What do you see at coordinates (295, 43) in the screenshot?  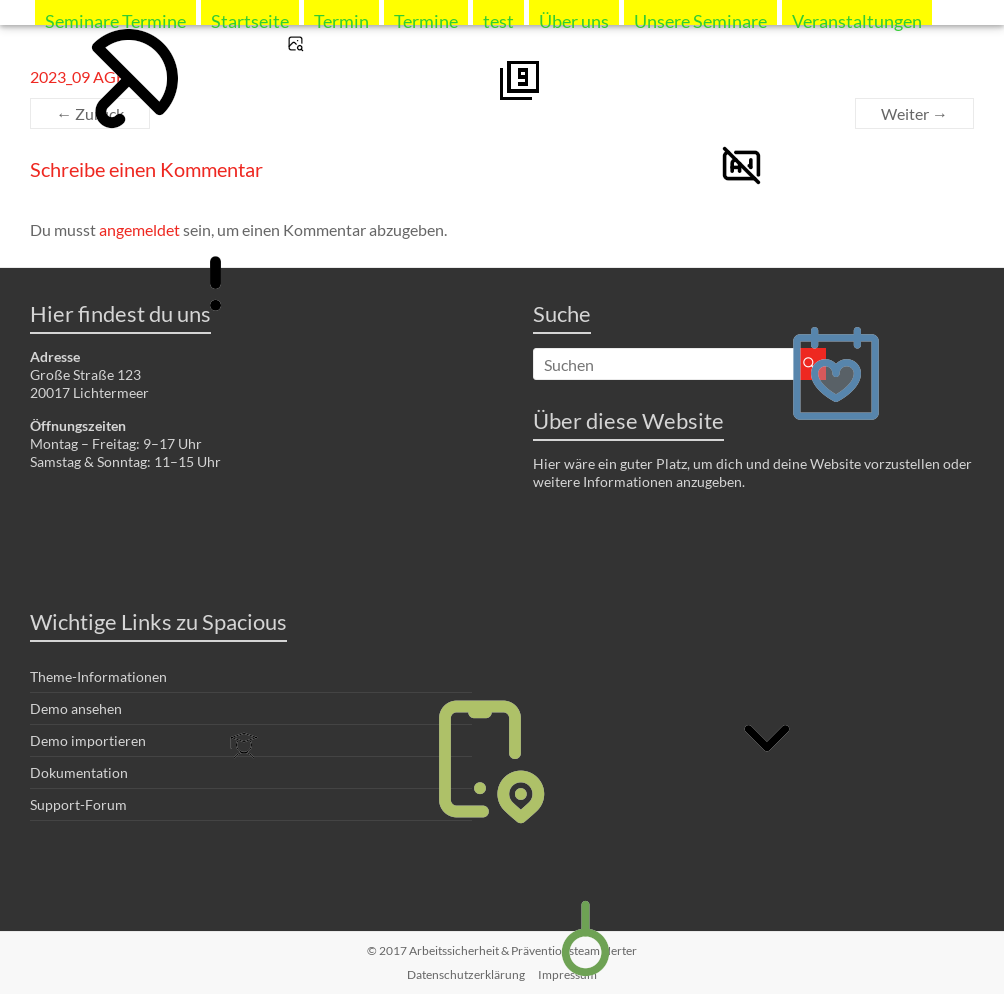 I see `search through your photo library` at bounding box center [295, 43].